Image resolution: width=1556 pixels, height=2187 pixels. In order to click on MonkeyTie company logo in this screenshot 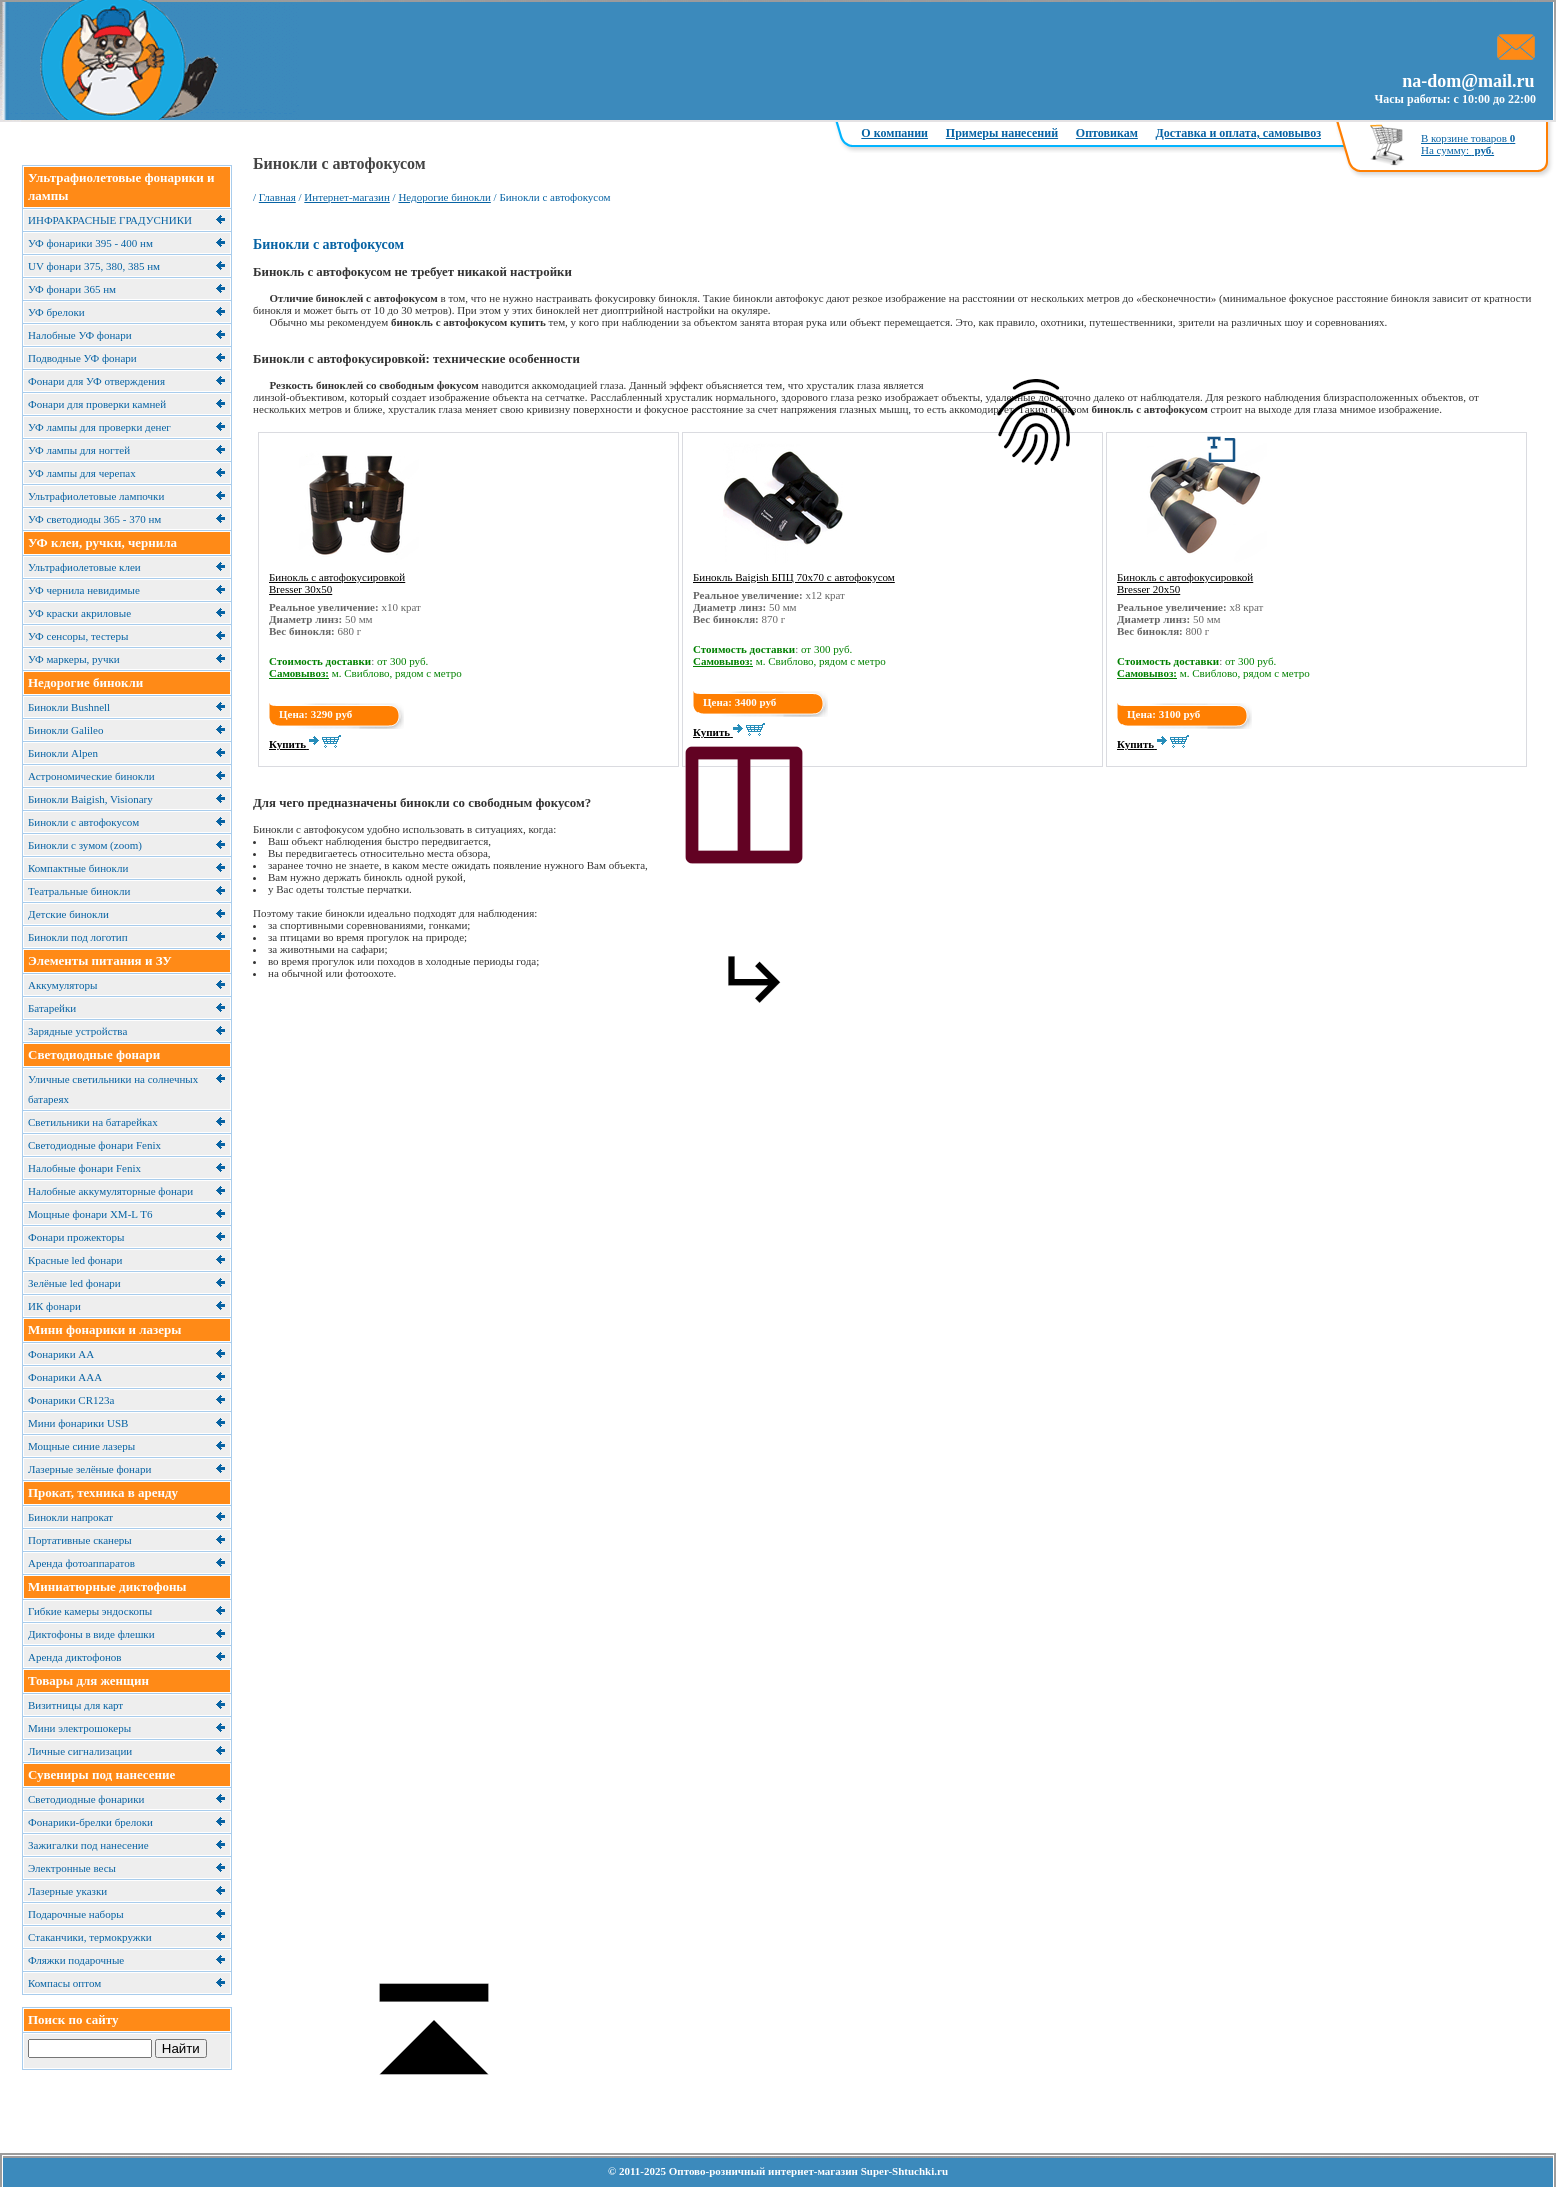, I will do `click(1036, 422)`.